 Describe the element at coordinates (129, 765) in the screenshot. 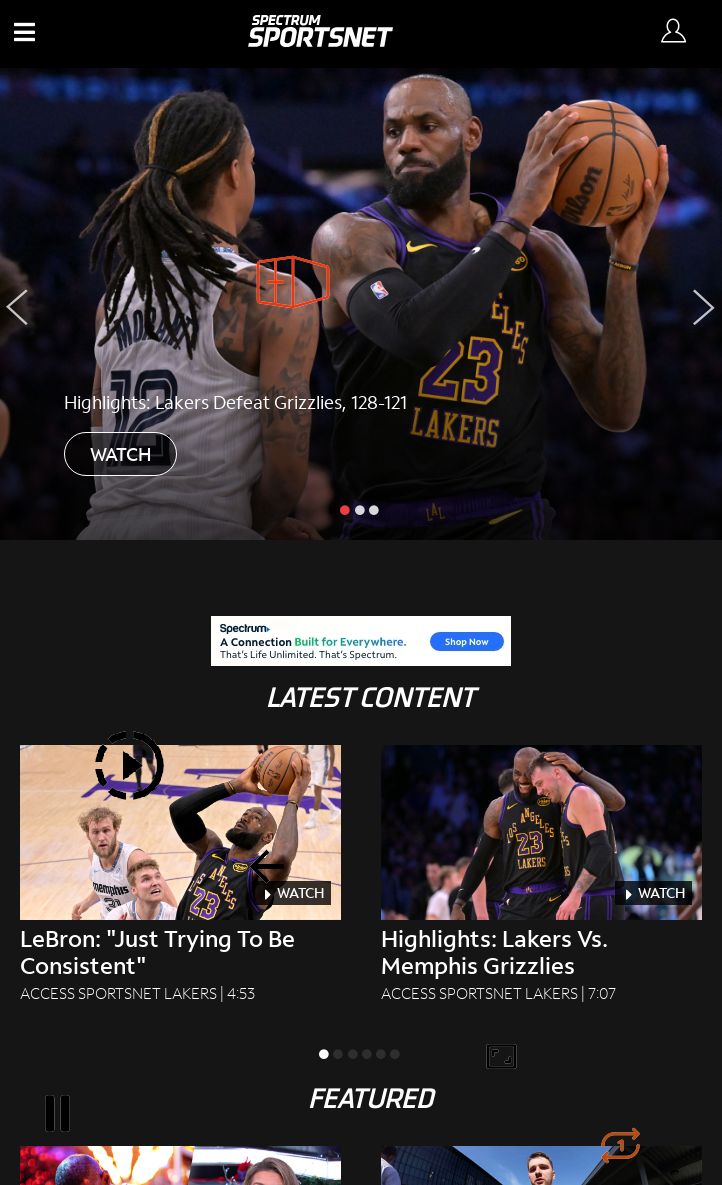

I see `enable slow motion video recording` at that location.